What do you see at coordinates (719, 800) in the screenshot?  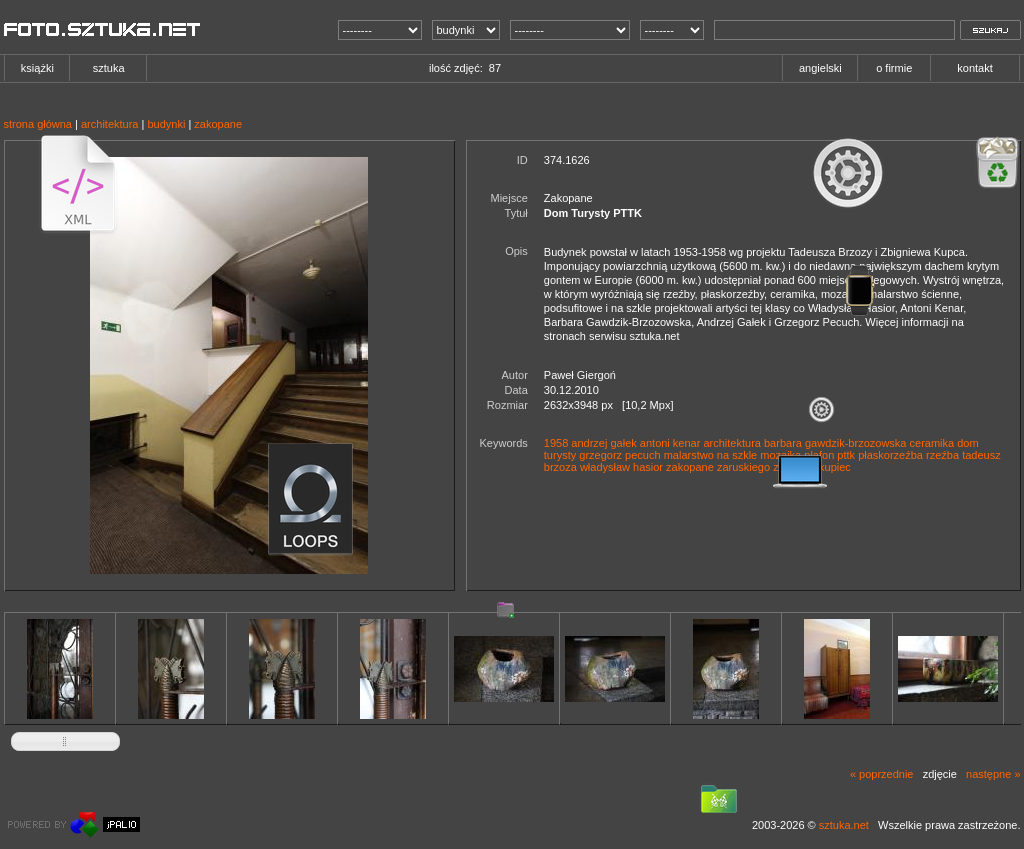 I see `open game jolt downloads folder` at bounding box center [719, 800].